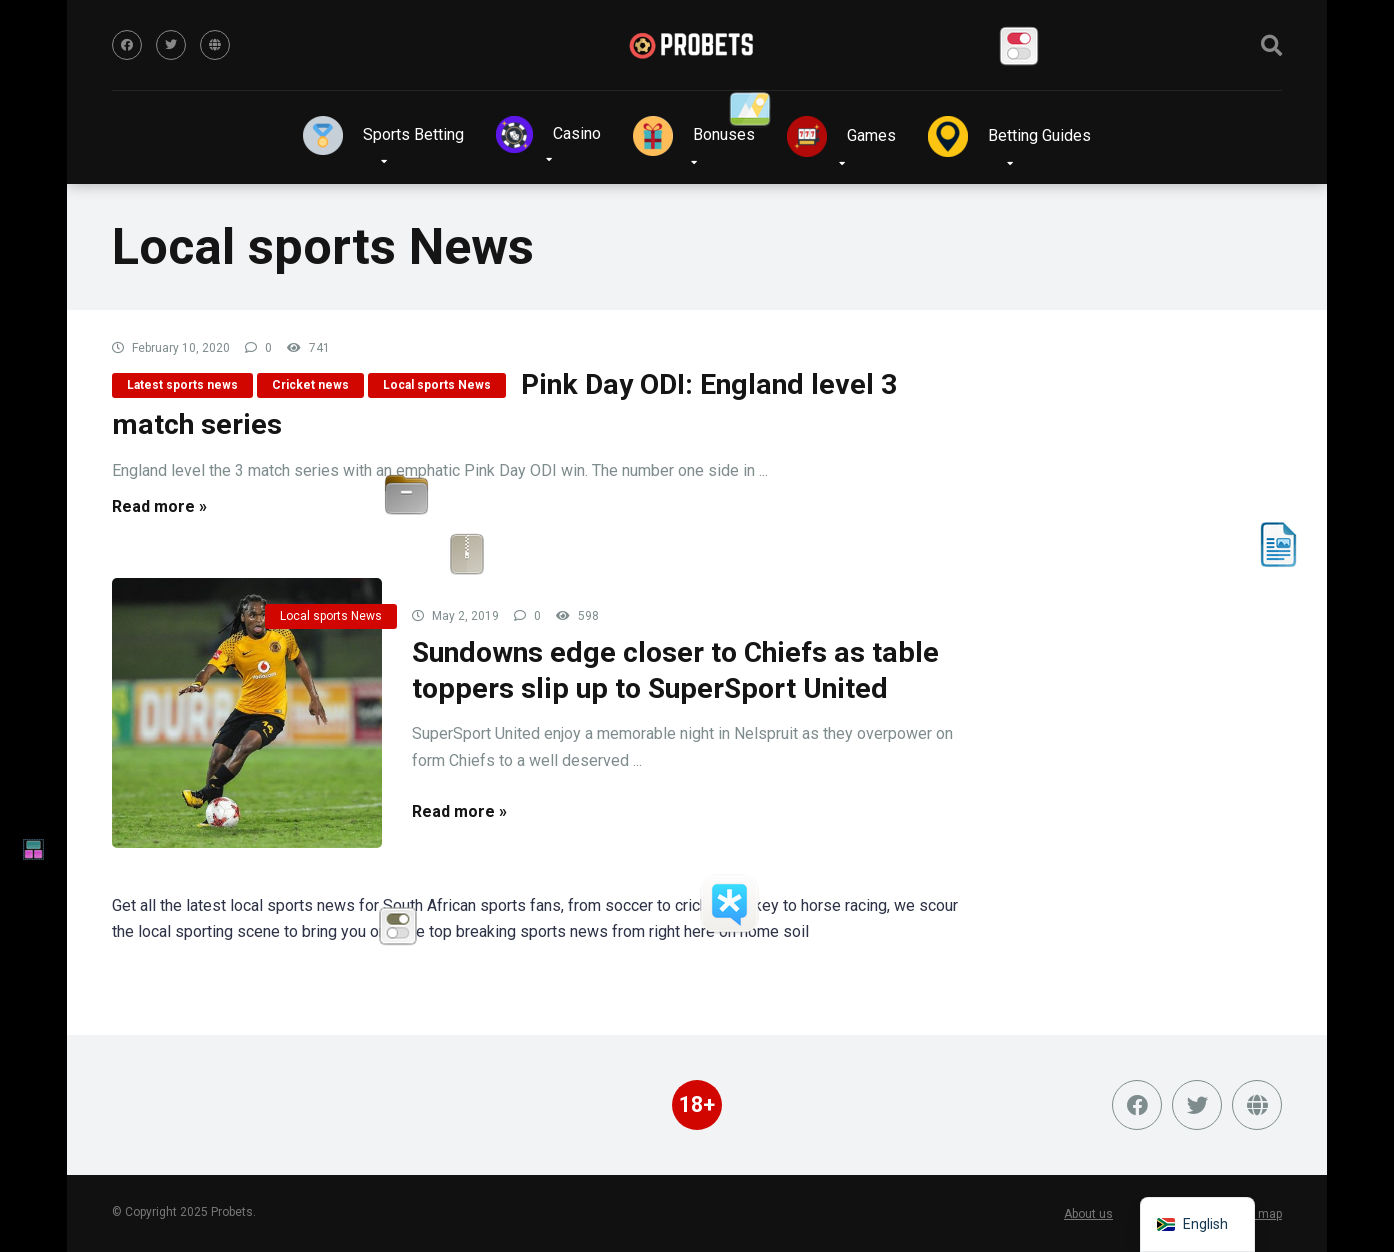 Image resolution: width=1394 pixels, height=1252 pixels. I want to click on open desktop preferences or settings, so click(1019, 46).